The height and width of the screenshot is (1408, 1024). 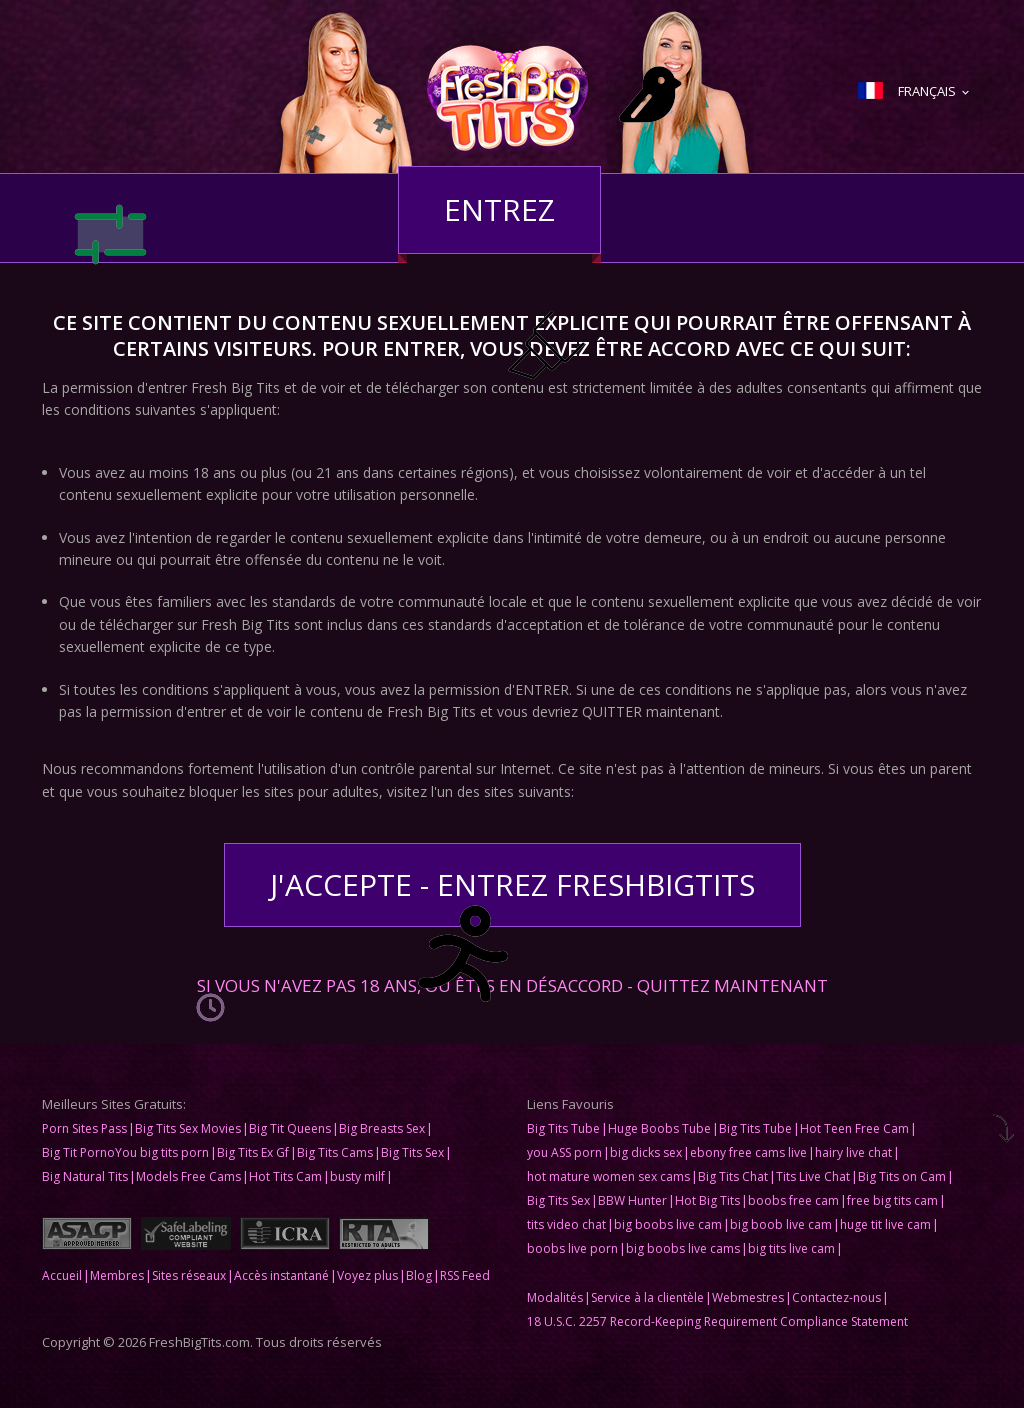 What do you see at coordinates (544, 349) in the screenshot?
I see `highlight or mark selected text` at bounding box center [544, 349].